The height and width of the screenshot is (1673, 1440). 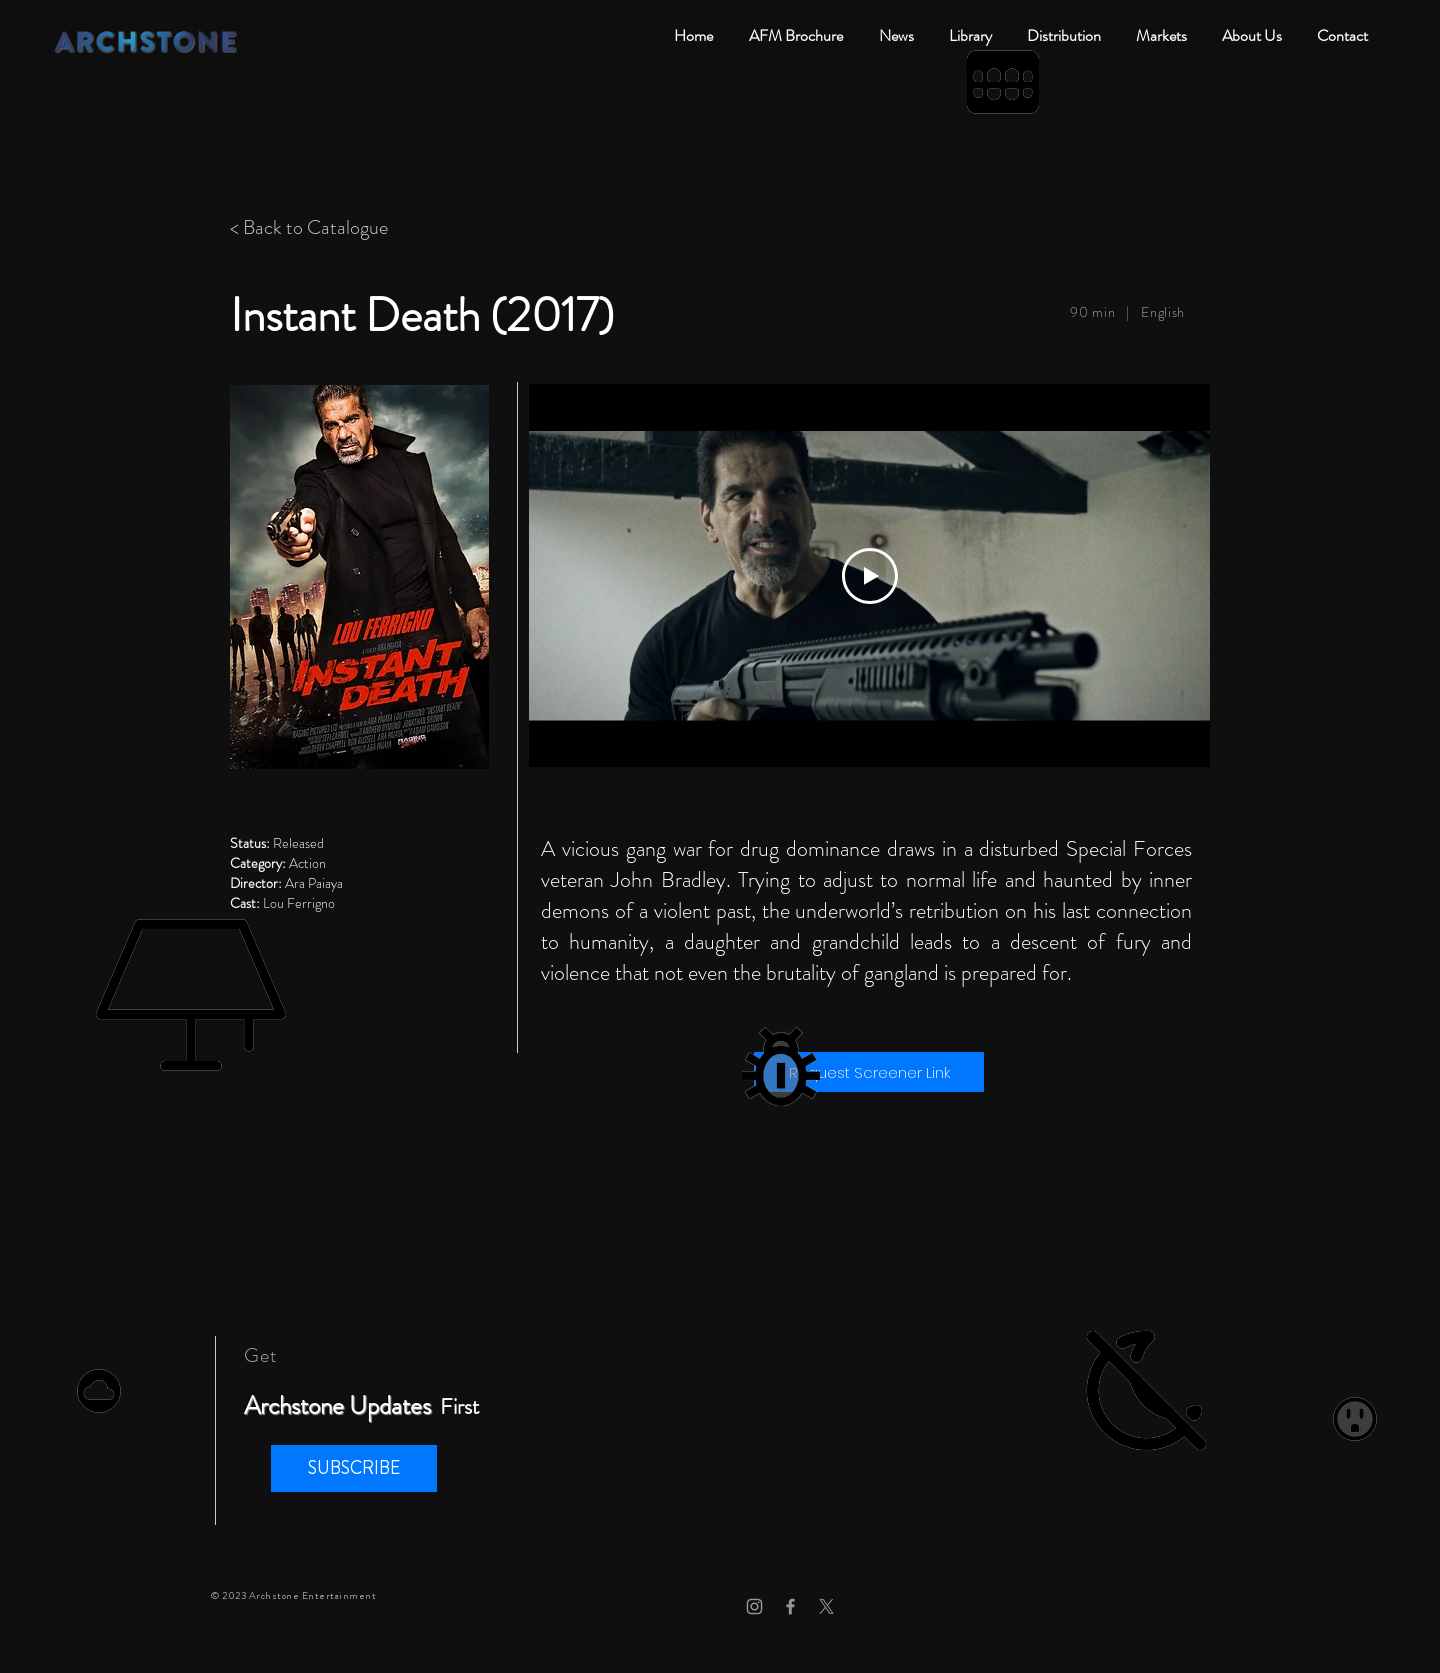 What do you see at coordinates (1003, 82) in the screenshot?
I see `access dental or oral health features` at bounding box center [1003, 82].